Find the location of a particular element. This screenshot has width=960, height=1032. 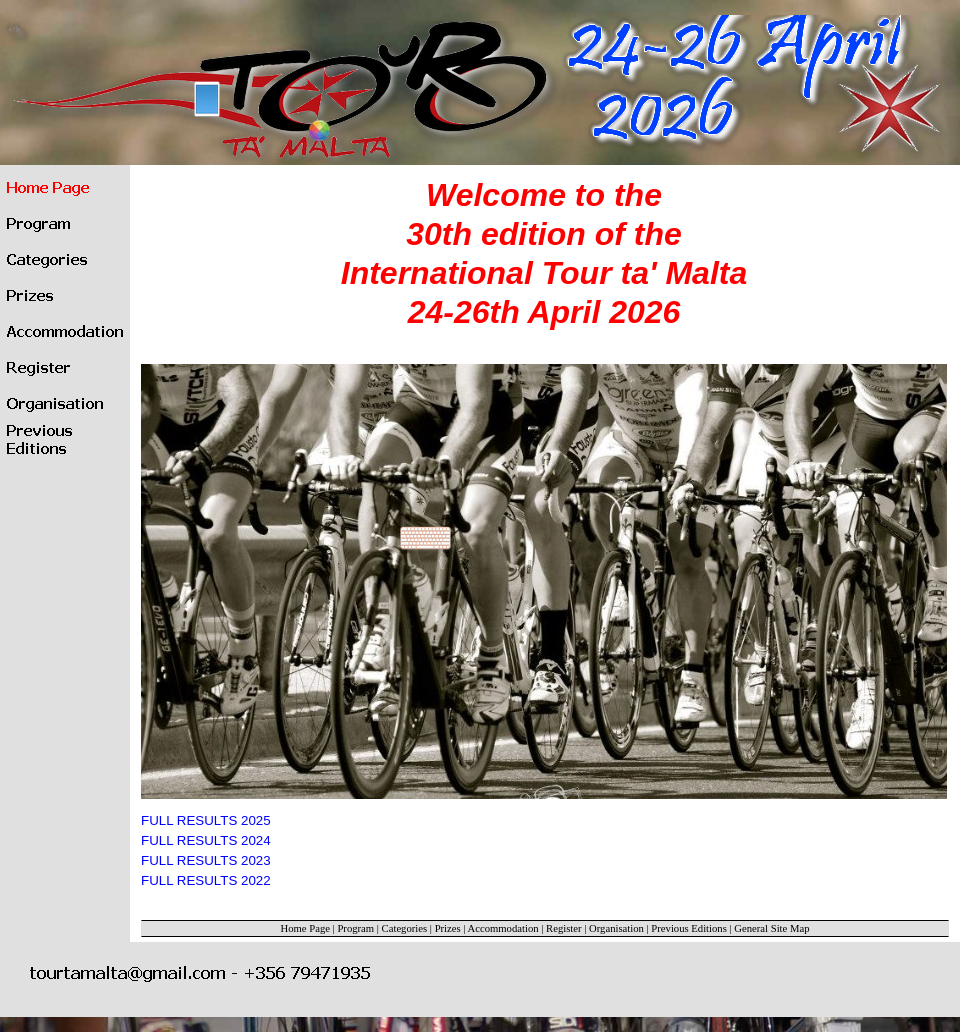

open color picker tool is located at coordinates (319, 130).